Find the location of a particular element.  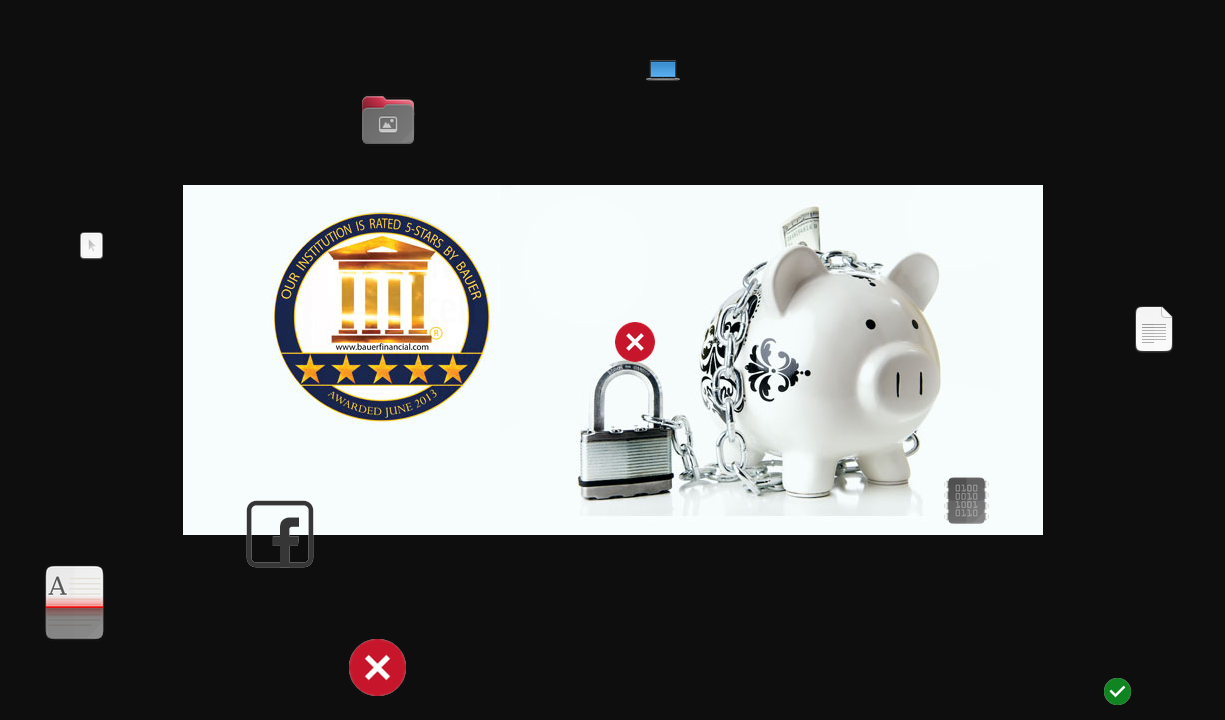

macbook pro 15-inch device icon is located at coordinates (663, 69).